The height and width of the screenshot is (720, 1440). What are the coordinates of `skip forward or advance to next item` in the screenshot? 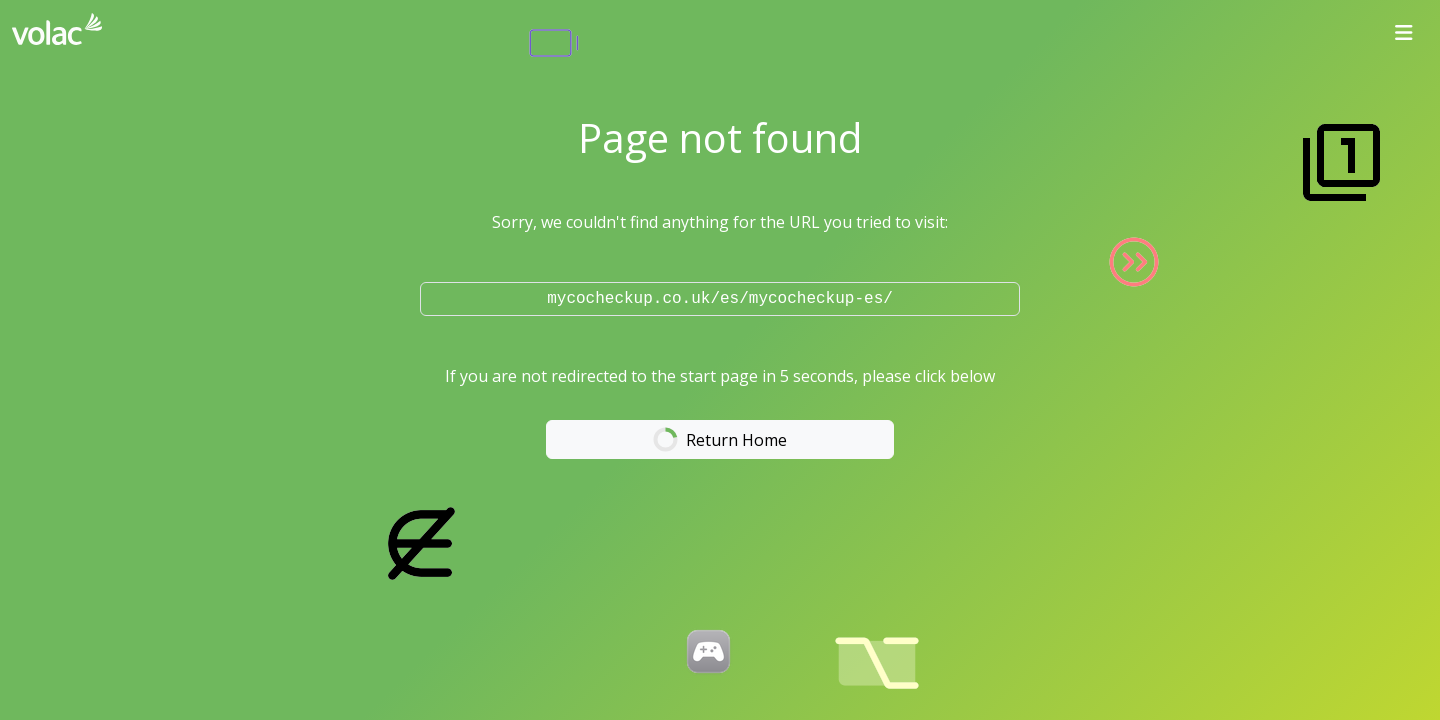 It's located at (1134, 262).